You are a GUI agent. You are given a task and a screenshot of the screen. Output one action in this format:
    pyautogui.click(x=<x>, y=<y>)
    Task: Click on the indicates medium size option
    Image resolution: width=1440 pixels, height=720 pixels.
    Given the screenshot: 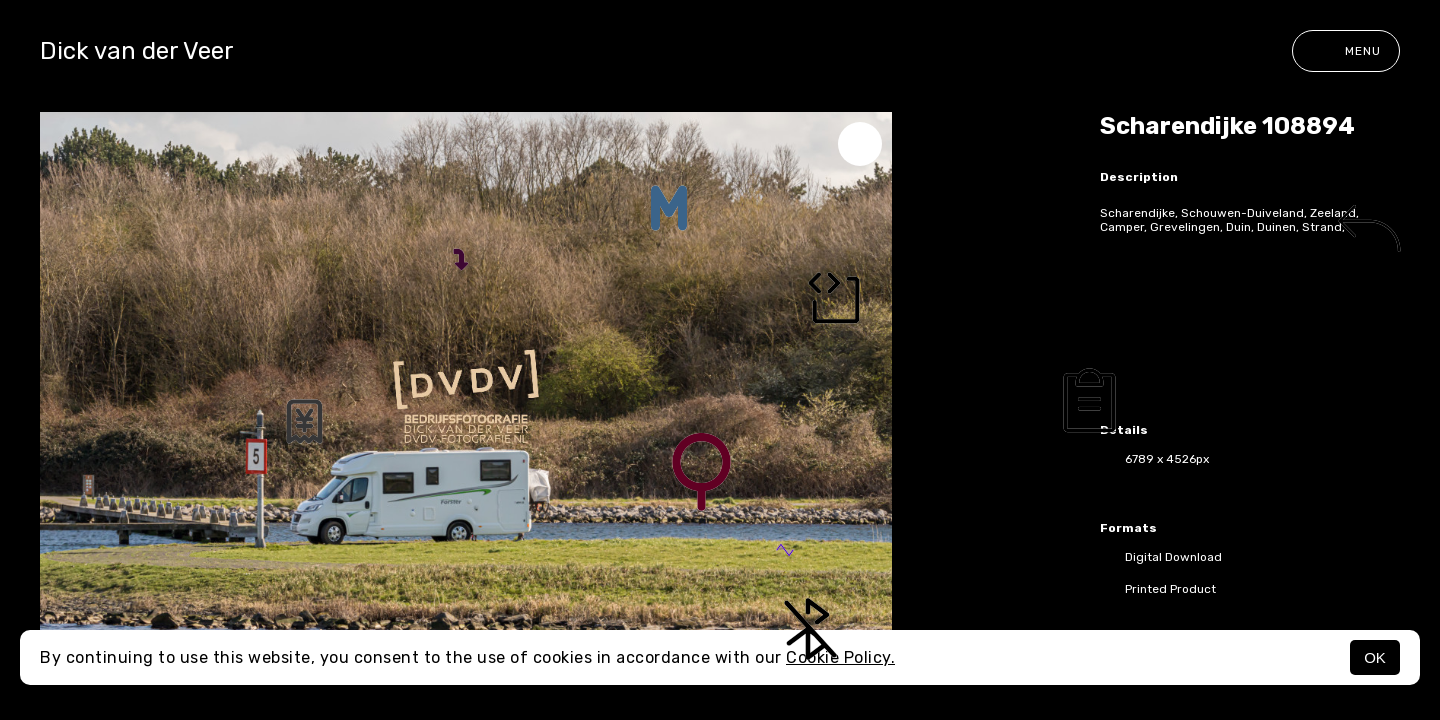 What is the action you would take?
    pyautogui.click(x=669, y=208)
    